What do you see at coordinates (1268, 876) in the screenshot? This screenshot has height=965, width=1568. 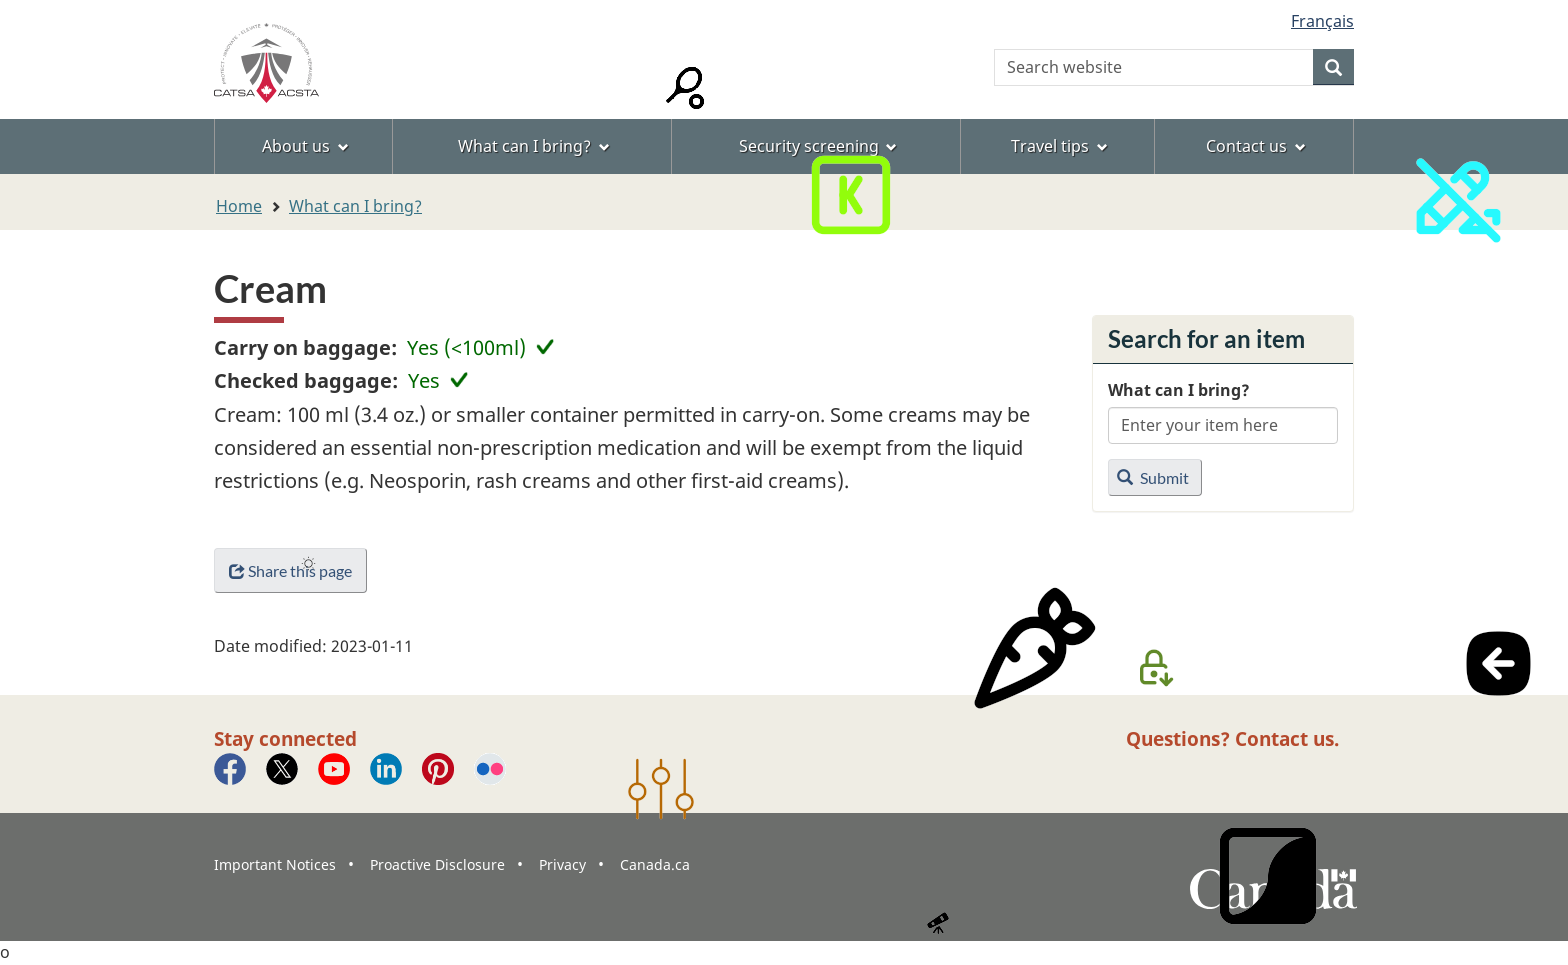 I see `adjust display contrast settings` at bounding box center [1268, 876].